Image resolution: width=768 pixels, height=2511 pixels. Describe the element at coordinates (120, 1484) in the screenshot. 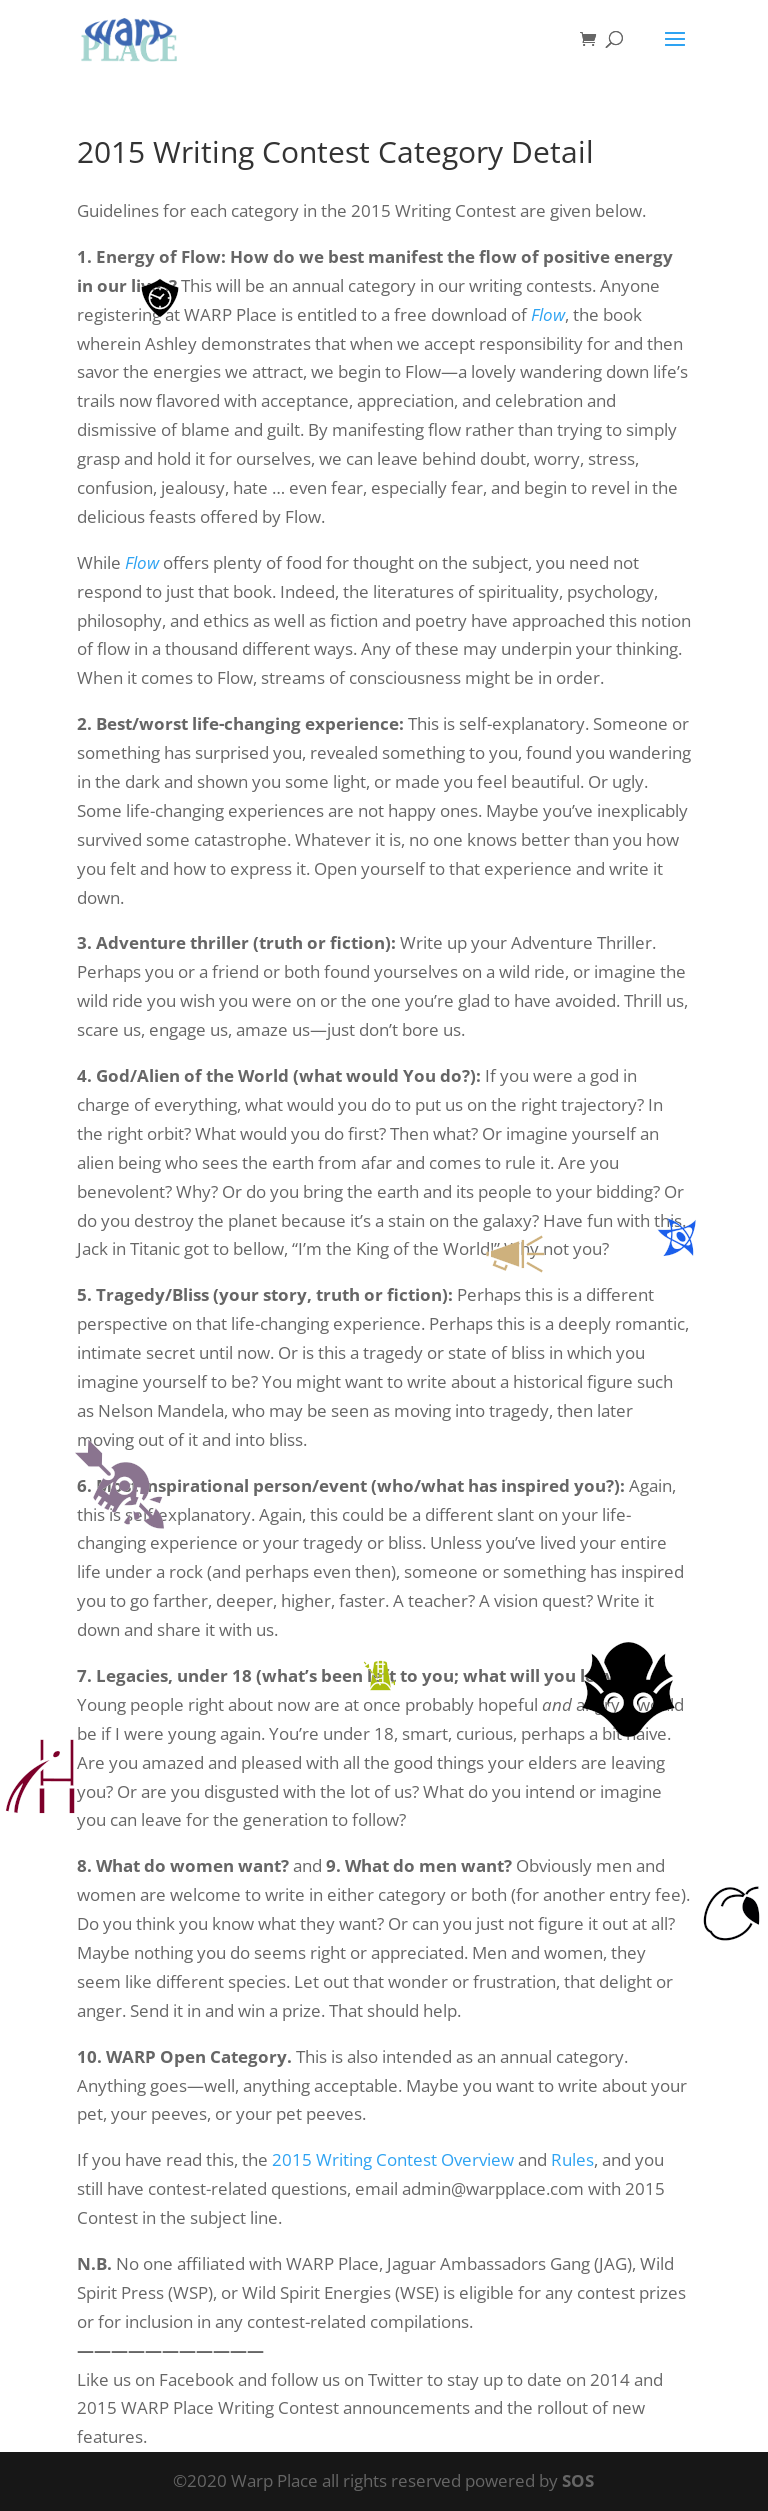

I see `skull pierced by arrow achievement or trophy` at that location.